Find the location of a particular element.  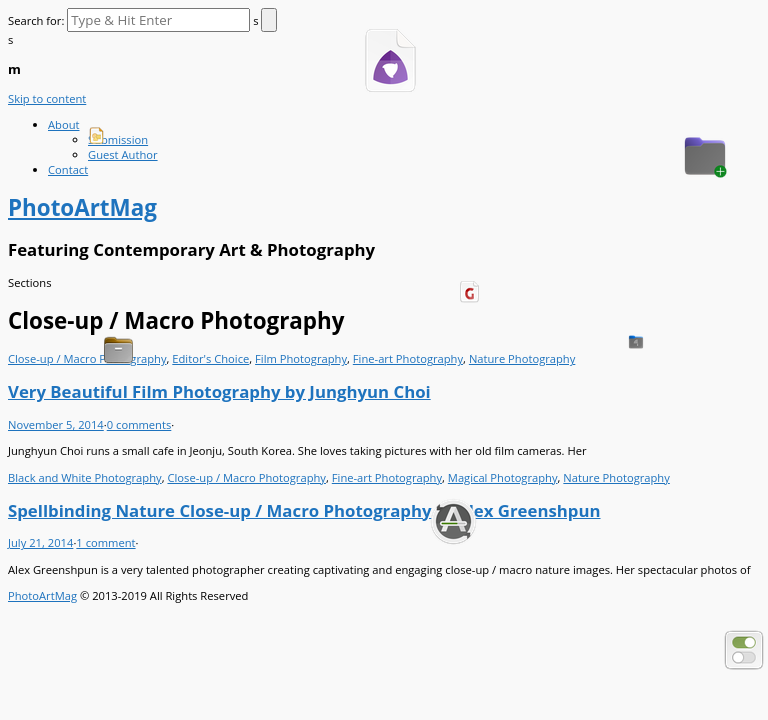

create a new folder is located at coordinates (705, 156).